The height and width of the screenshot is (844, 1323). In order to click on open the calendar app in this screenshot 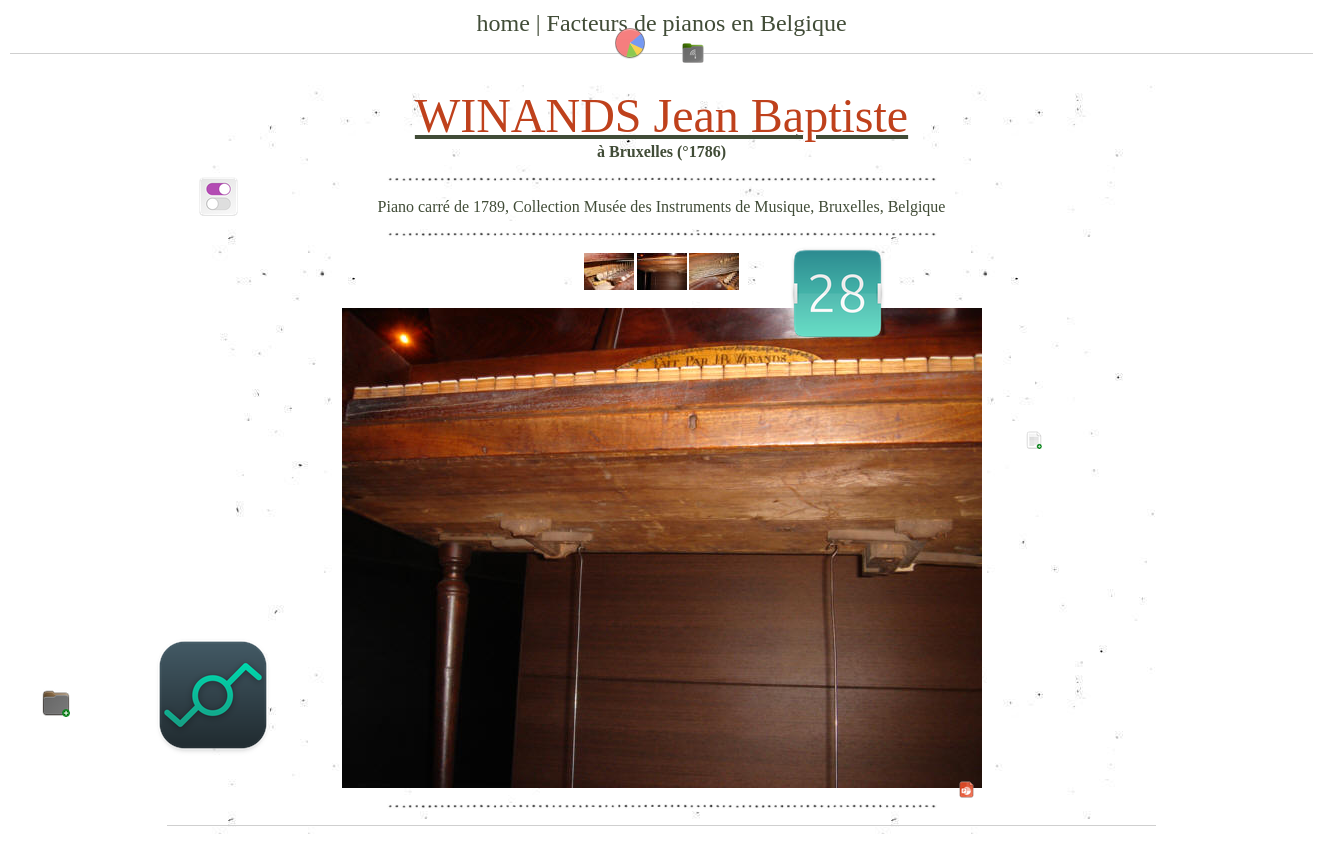, I will do `click(837, 293)`.